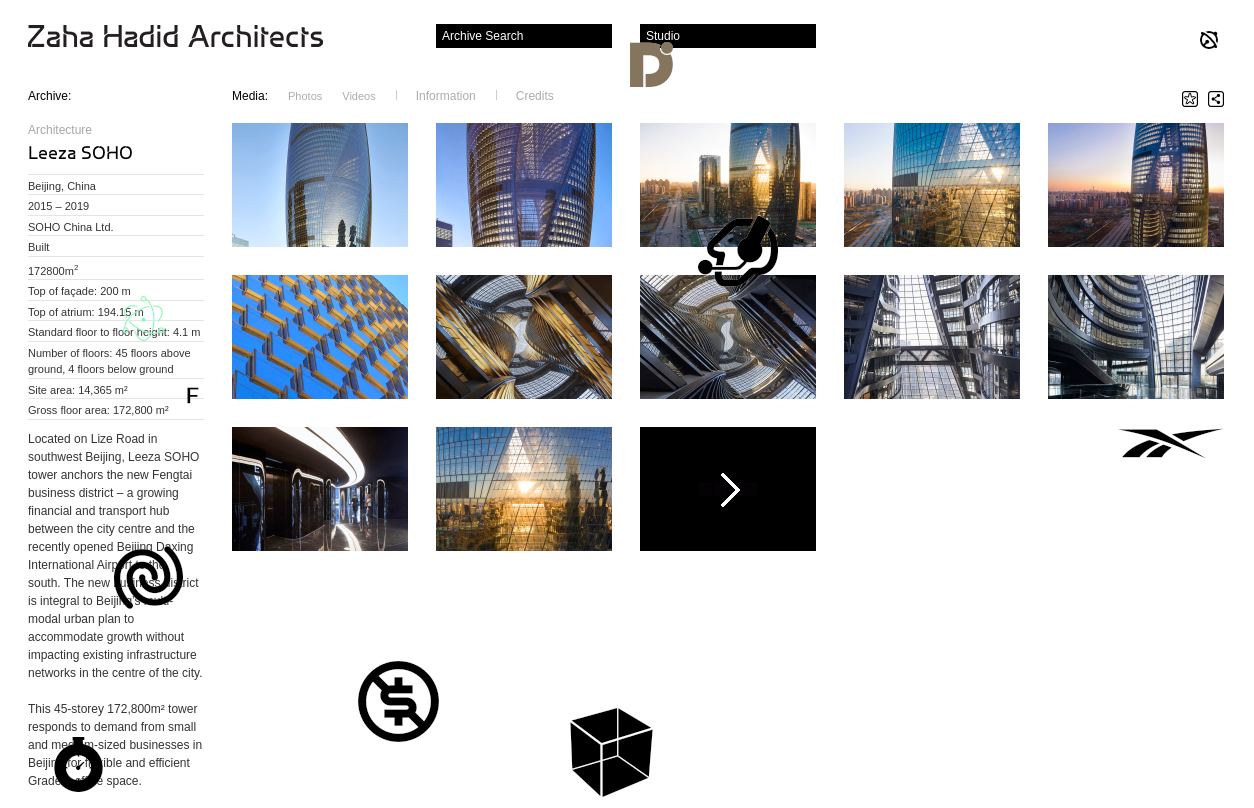  What do you see at coordinates (78, 764) in the screenshot?
I see `Fastly CDN service logo` at bounding box center [78, 764].